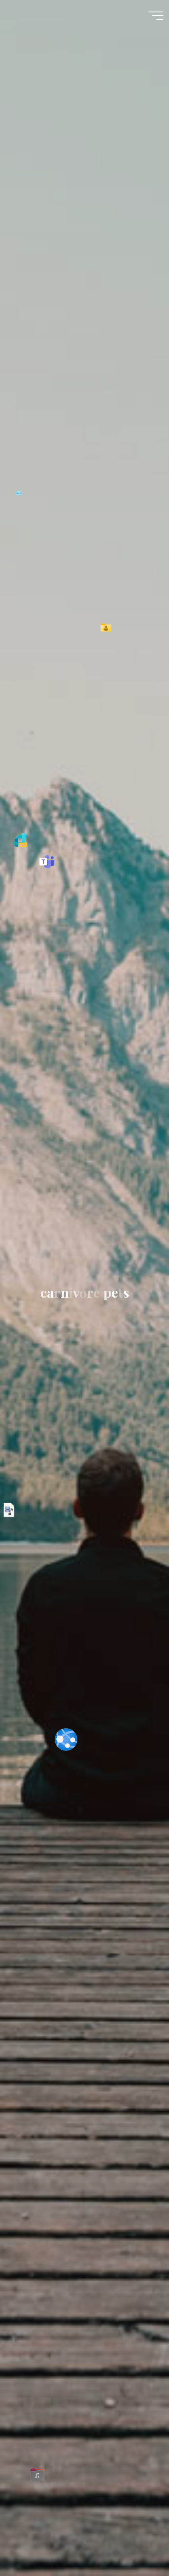  I want to click on open microsoft teams, so click(47, 861).